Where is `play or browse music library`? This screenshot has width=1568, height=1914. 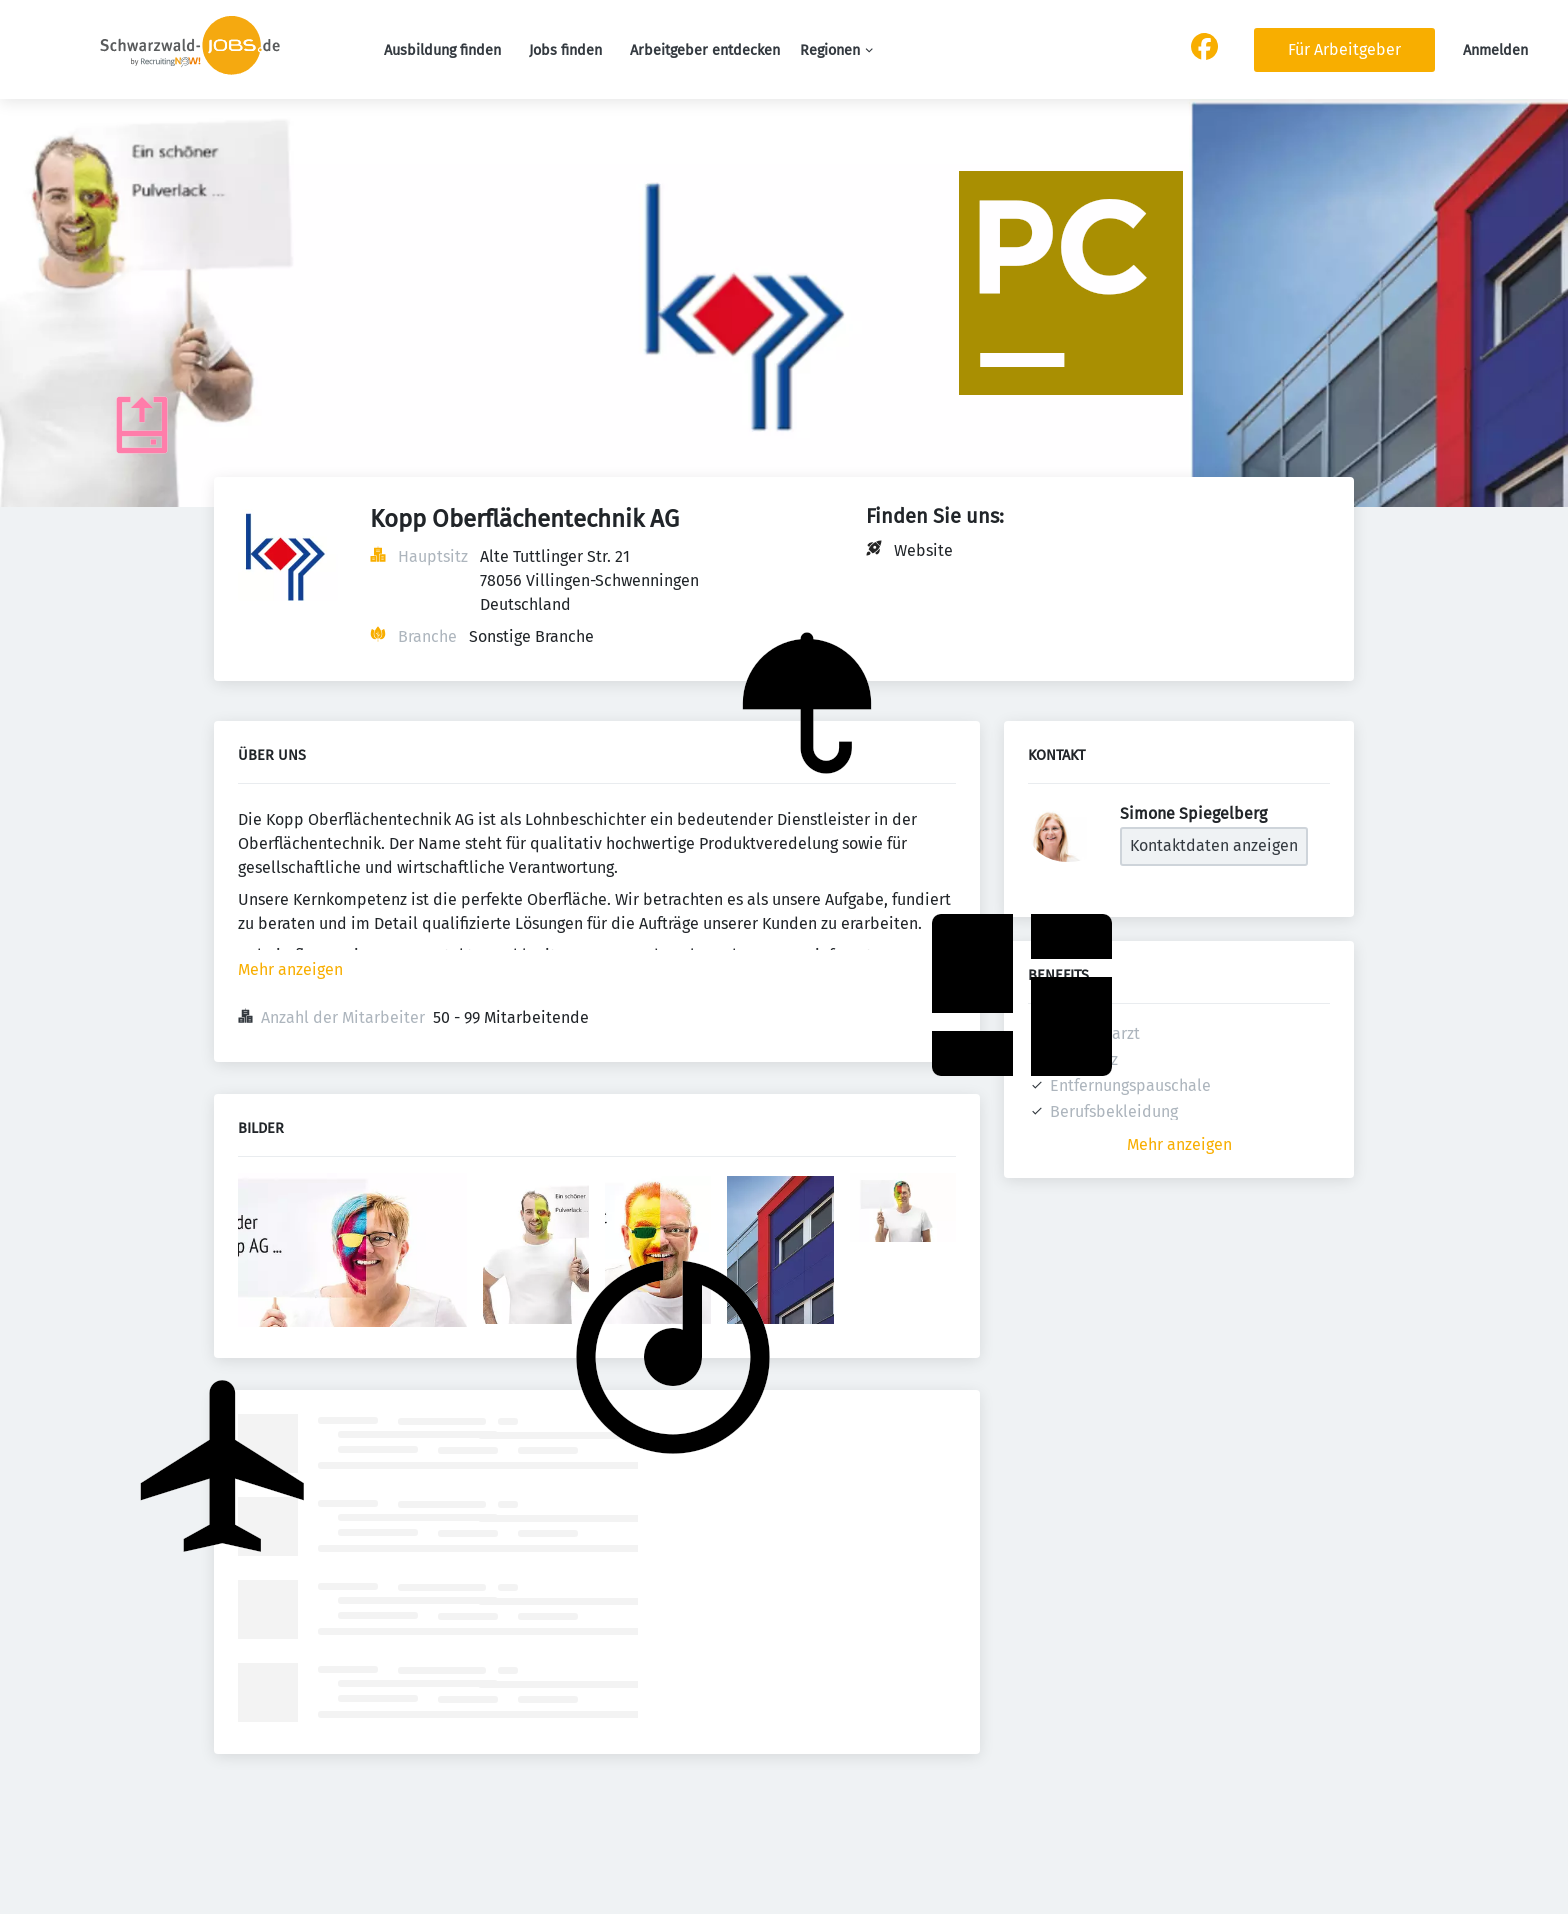 play or browse music library is located at coordinates (673, 1357).